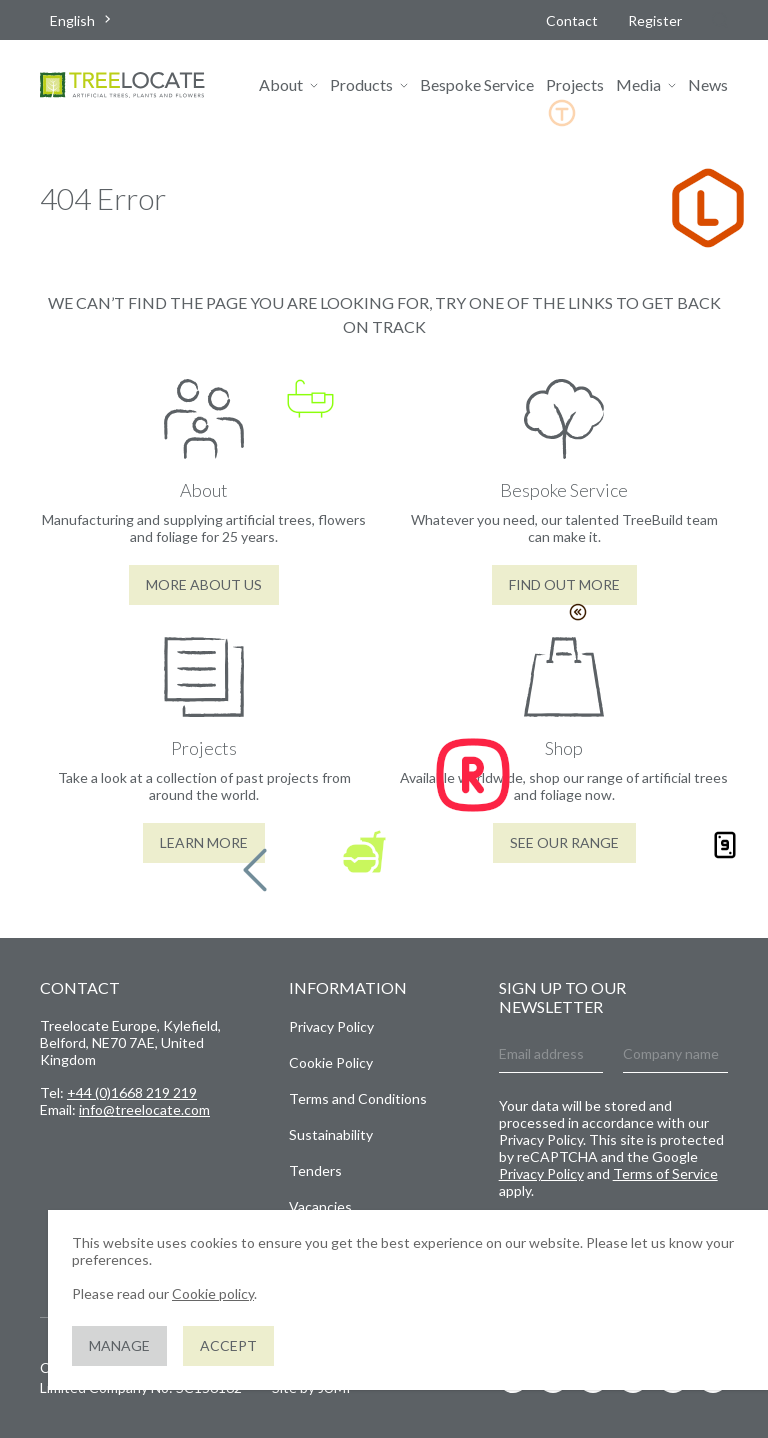  What do you see at coordinates (725, 845) in the screenshot?
I see `play the 9 card in a card game` at bounding box center [725, 845].